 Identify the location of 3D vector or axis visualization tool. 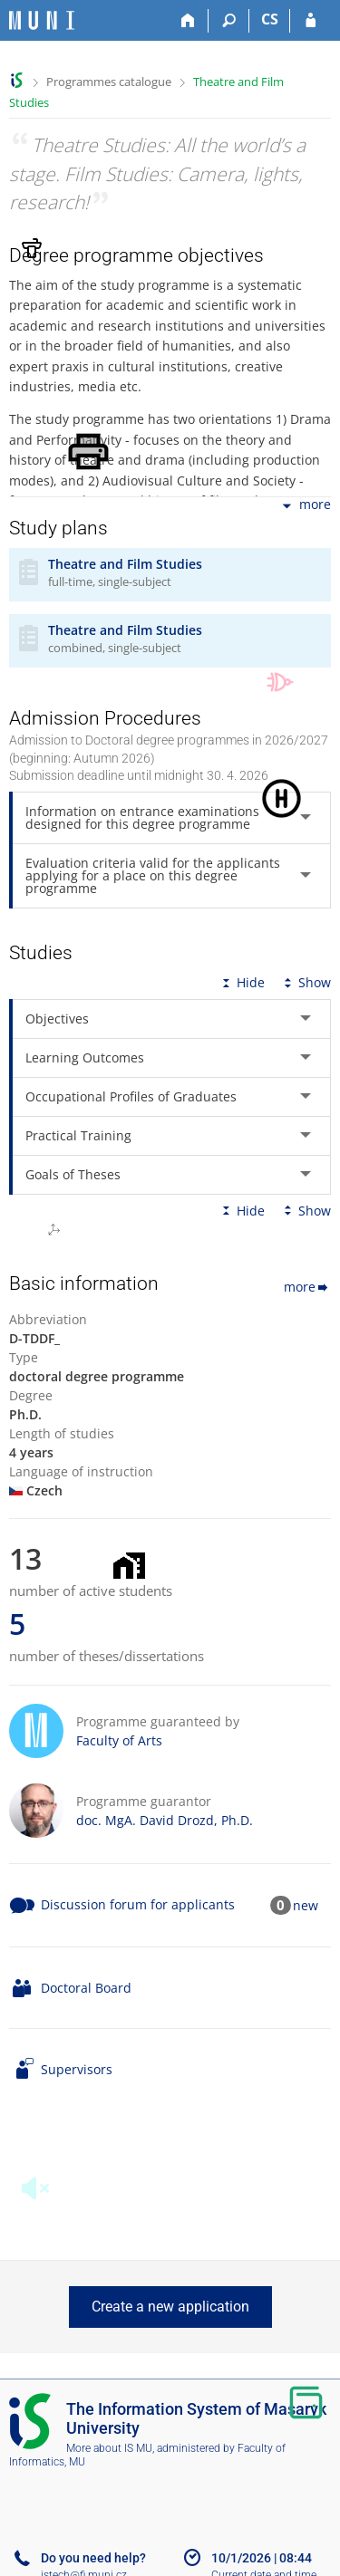
(53, 1230).